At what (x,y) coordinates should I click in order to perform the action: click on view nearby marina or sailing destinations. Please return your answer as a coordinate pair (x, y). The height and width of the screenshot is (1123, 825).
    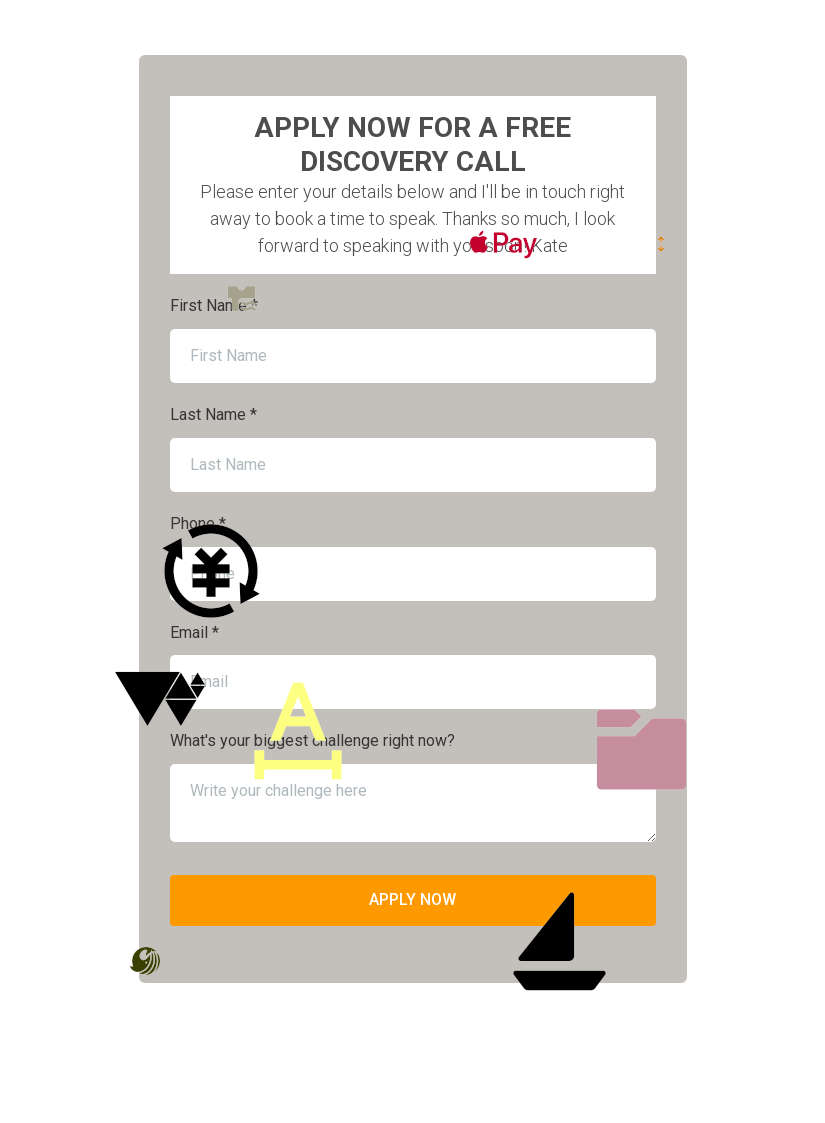
    Looking at the image, I should click on (559, 941).